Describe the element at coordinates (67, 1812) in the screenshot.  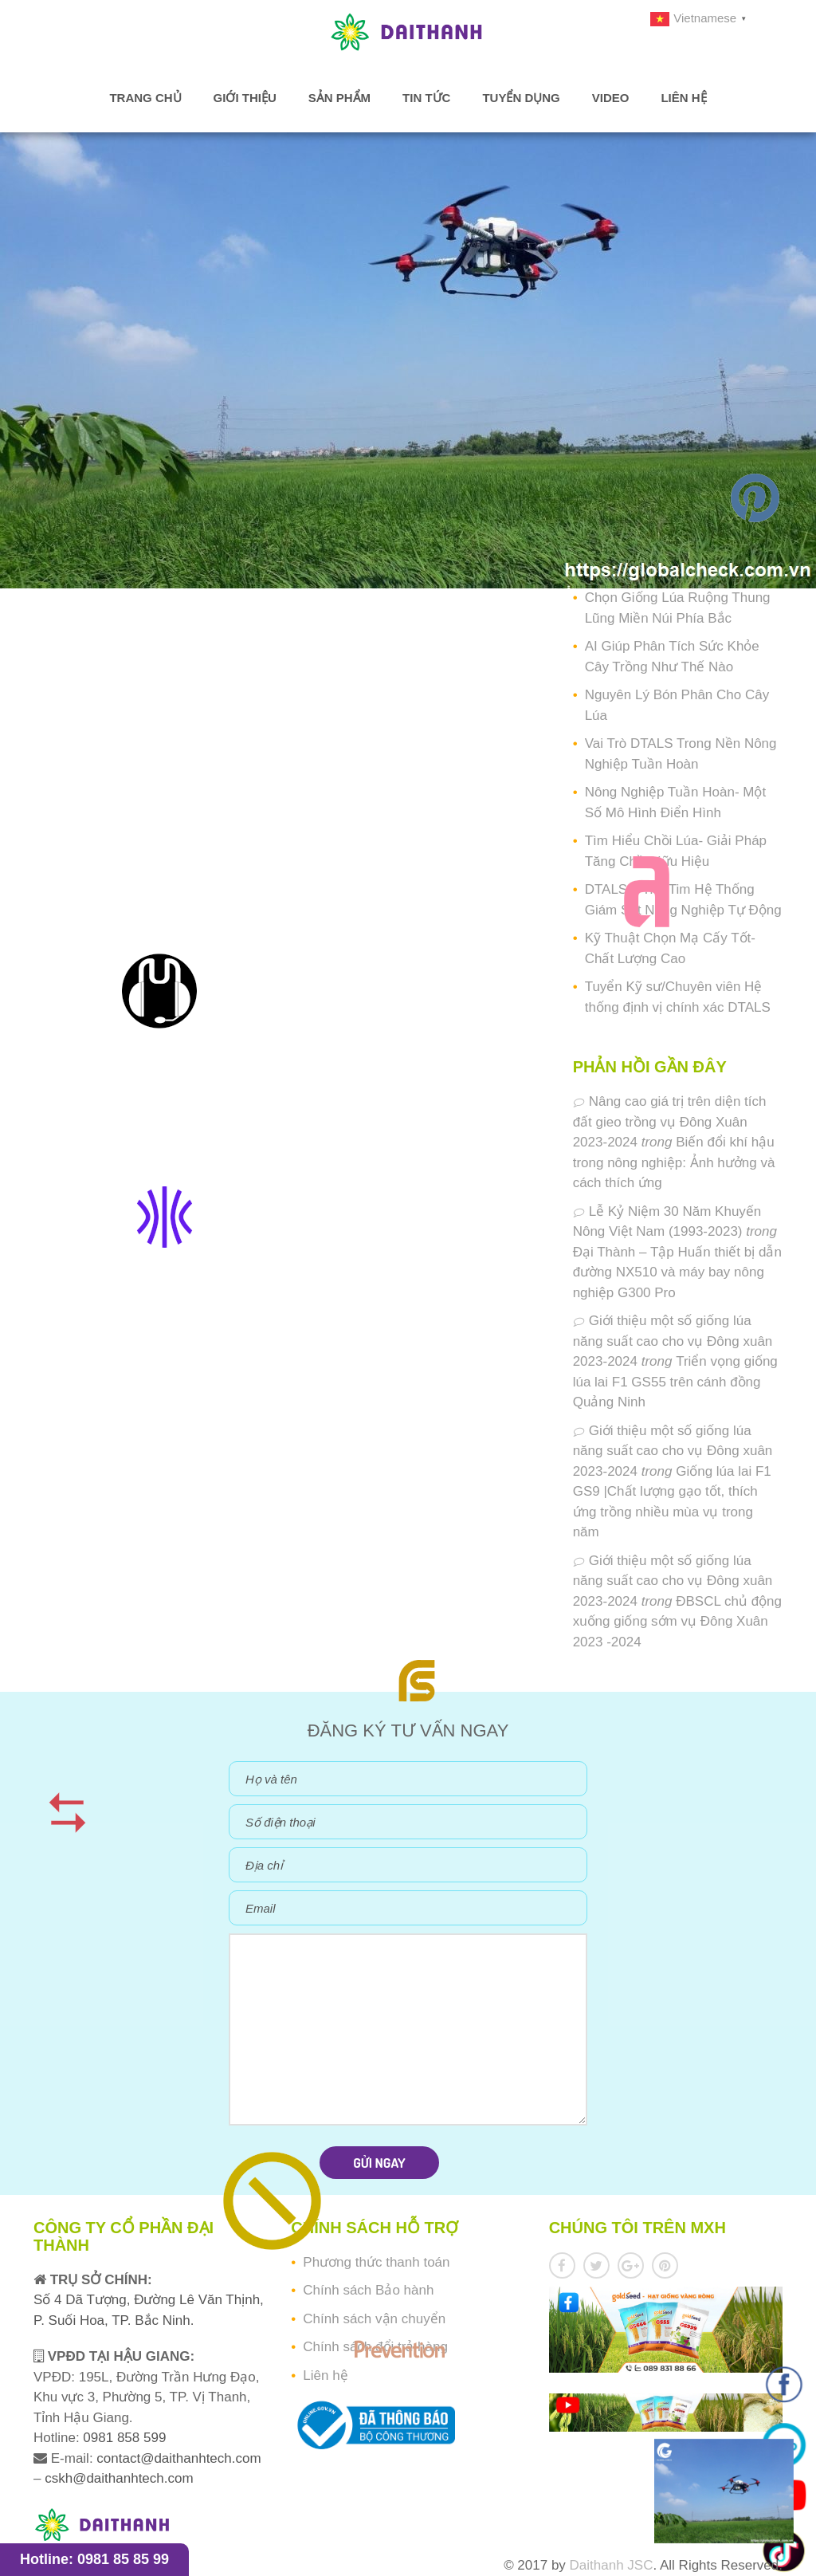
I see `switch or swap between two items` at that location.